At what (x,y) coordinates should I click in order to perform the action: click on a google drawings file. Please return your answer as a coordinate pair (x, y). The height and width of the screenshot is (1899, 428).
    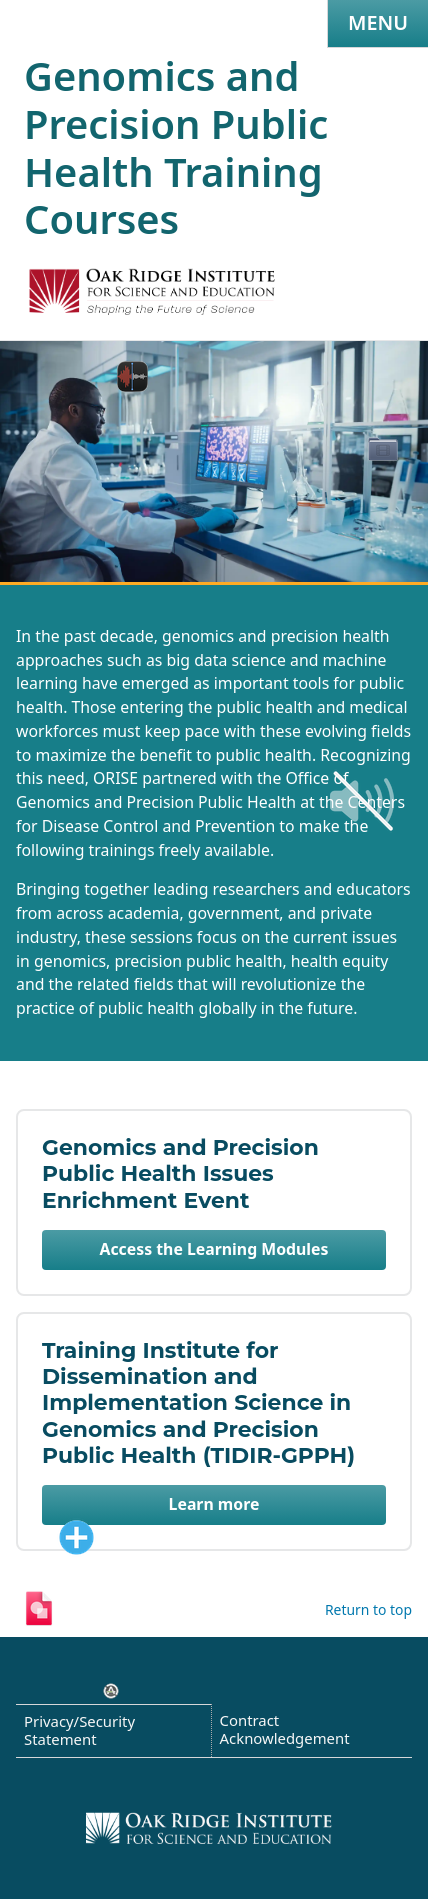
    Looking at the image, I should click on (39, 1609).